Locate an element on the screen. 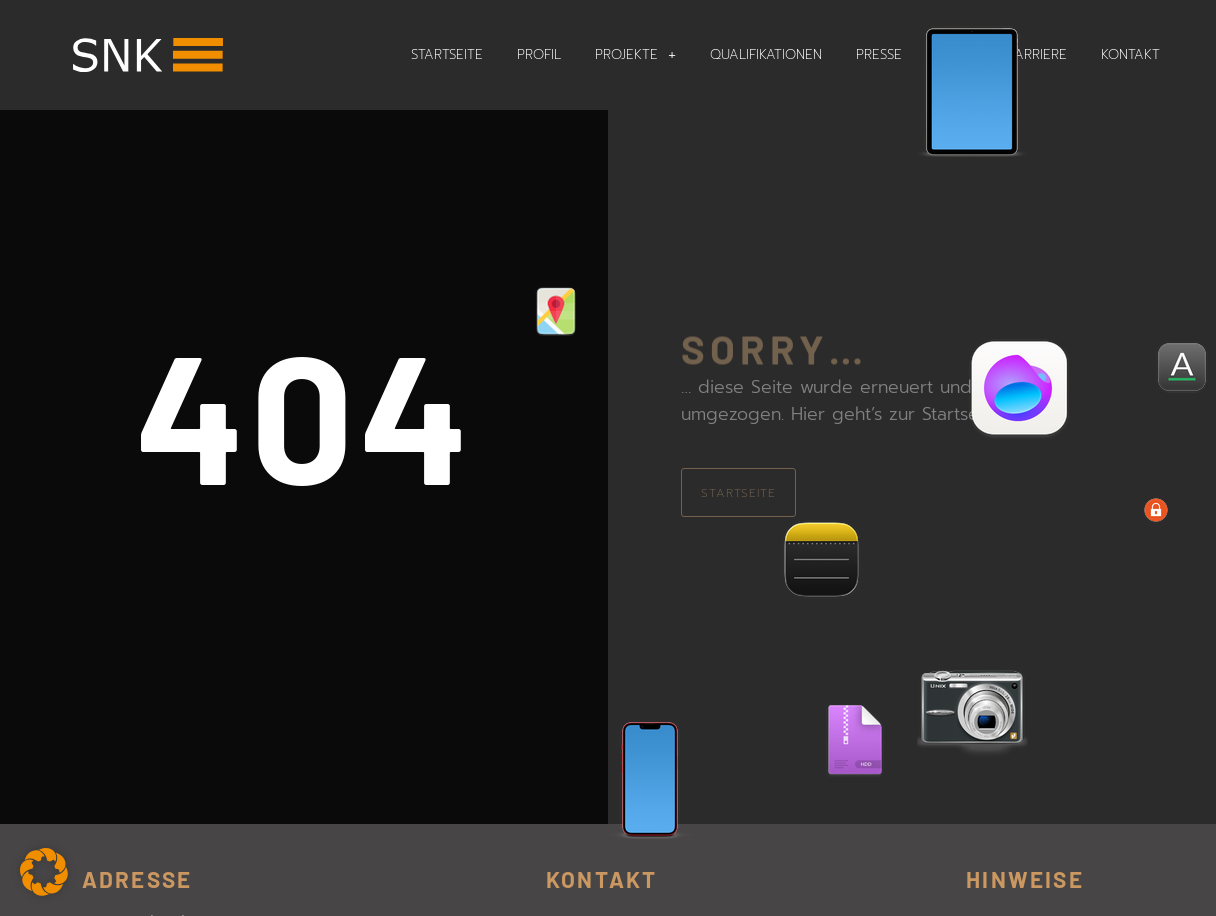  open camera to take a photo is located at coordinates (972, 703).